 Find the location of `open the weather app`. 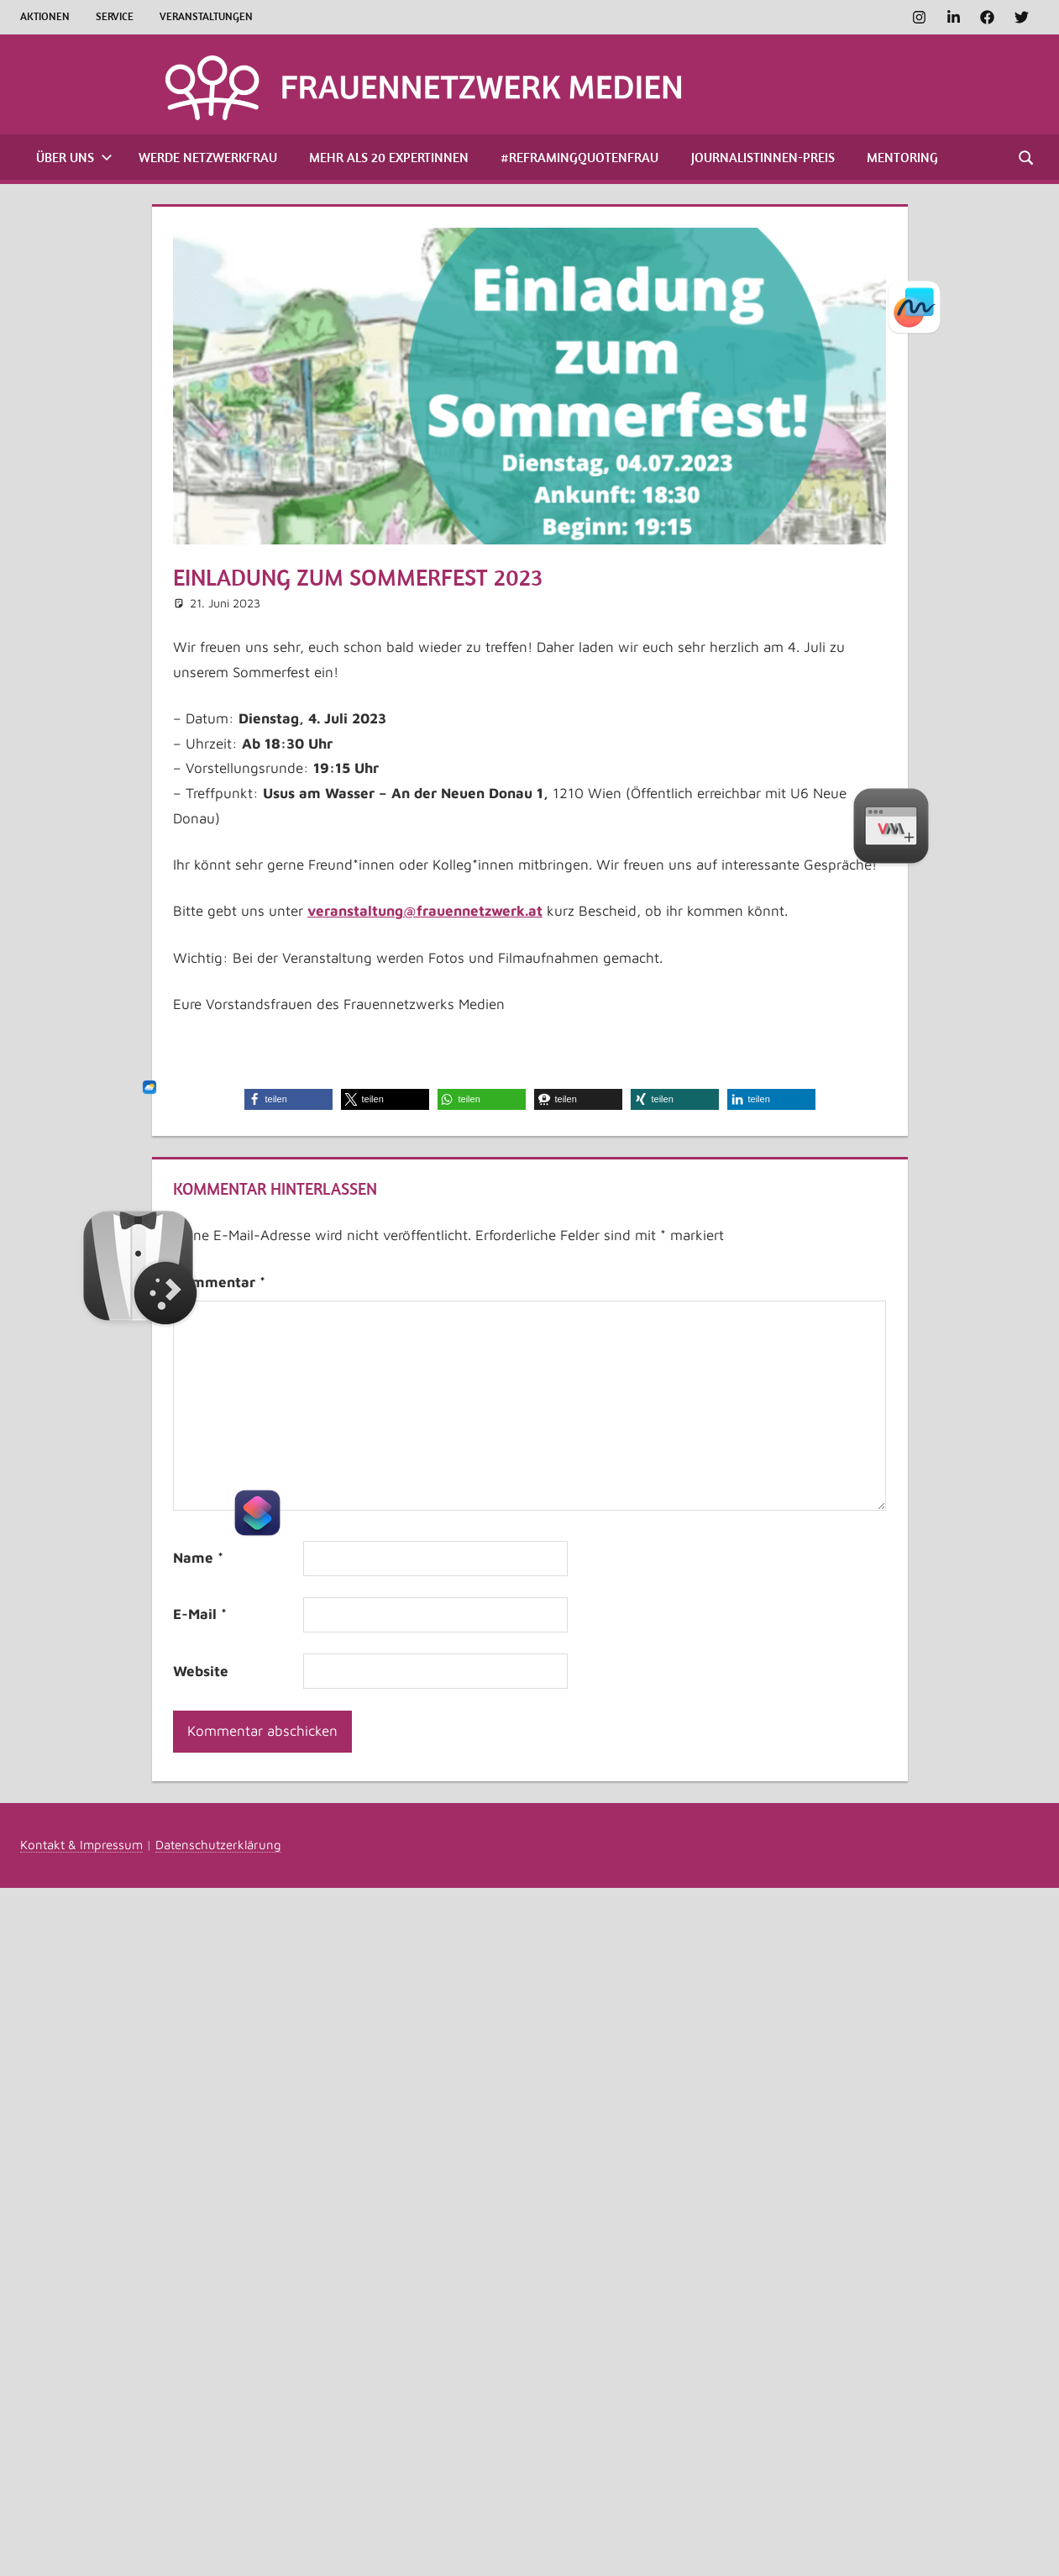

open the weather app is located at coordinates (149, 1087).